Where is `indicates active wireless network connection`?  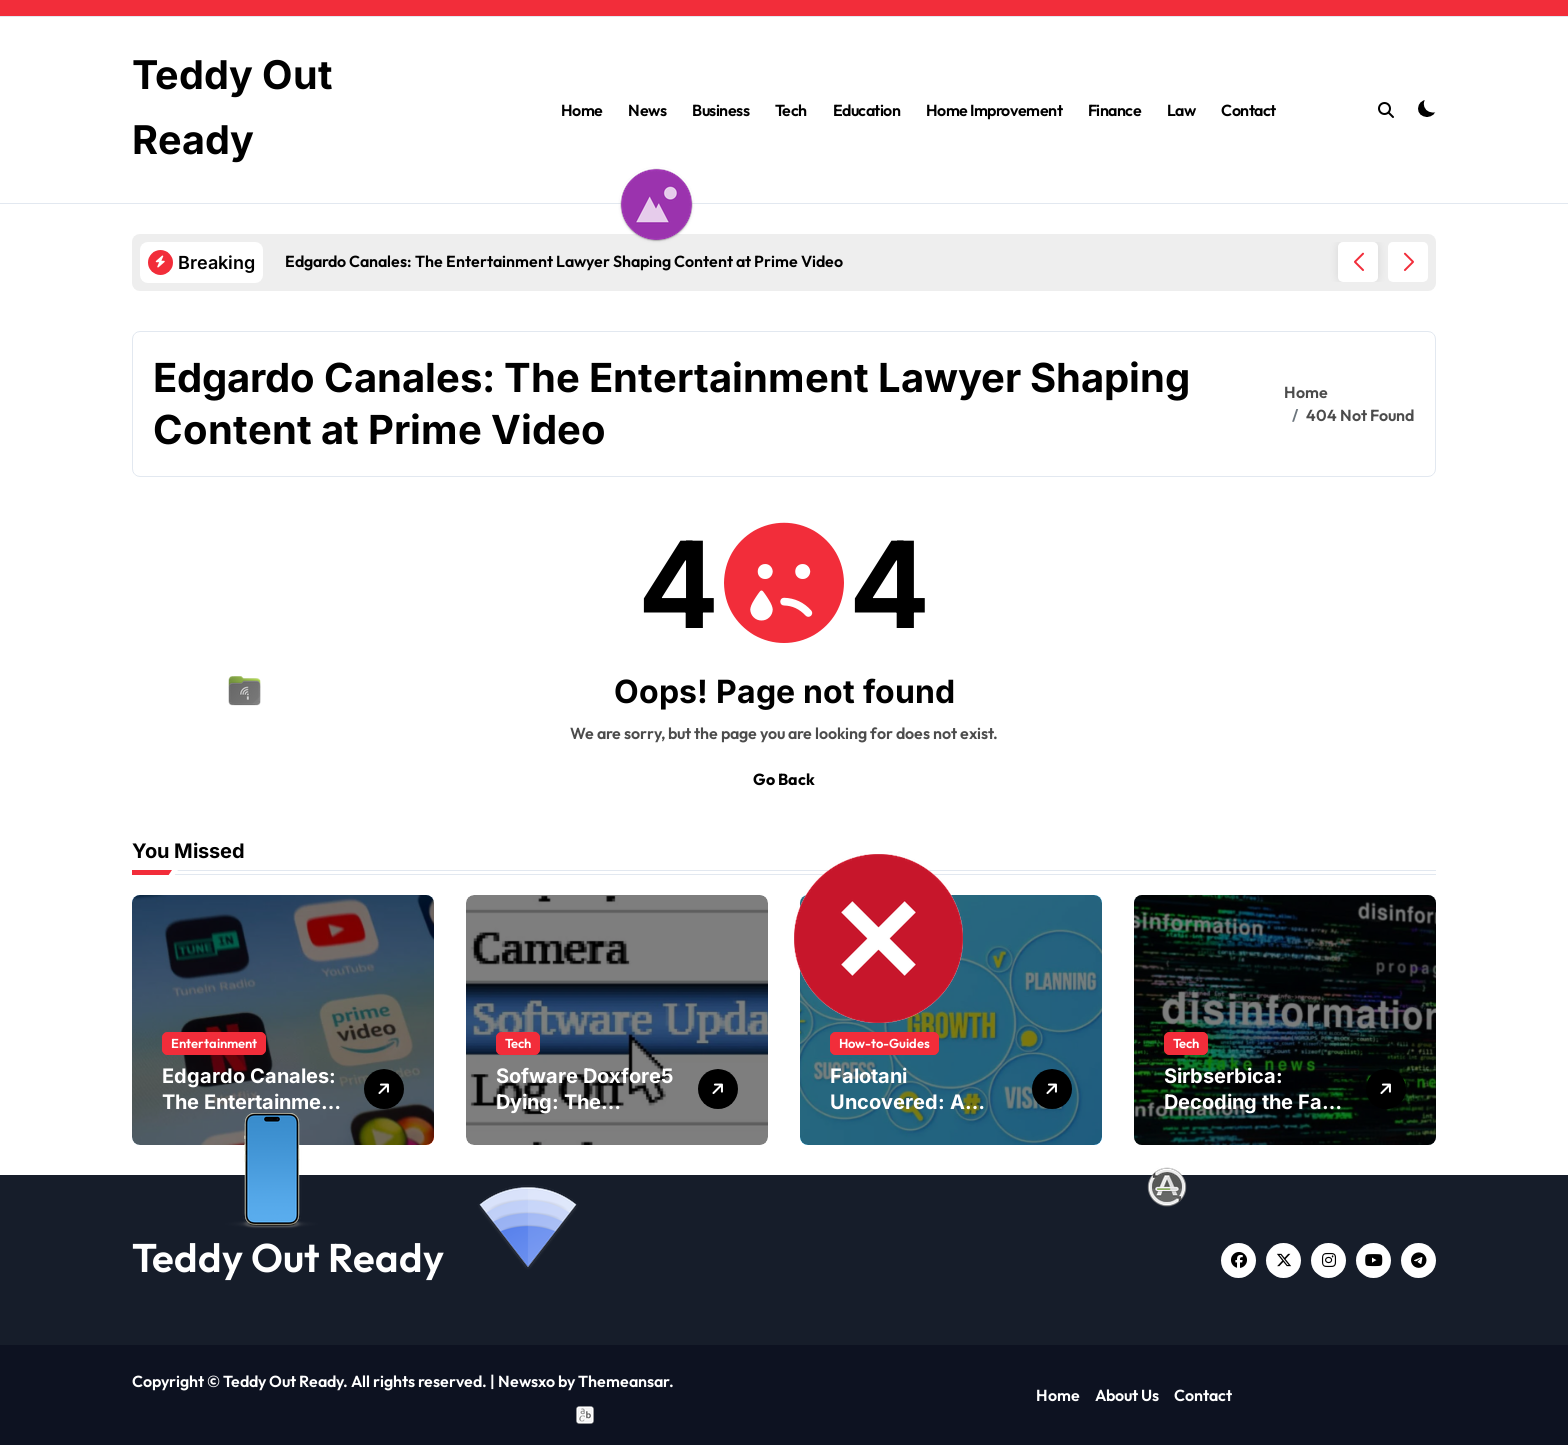 indicates active wireless network connection is located at coordinates (528, 1227).